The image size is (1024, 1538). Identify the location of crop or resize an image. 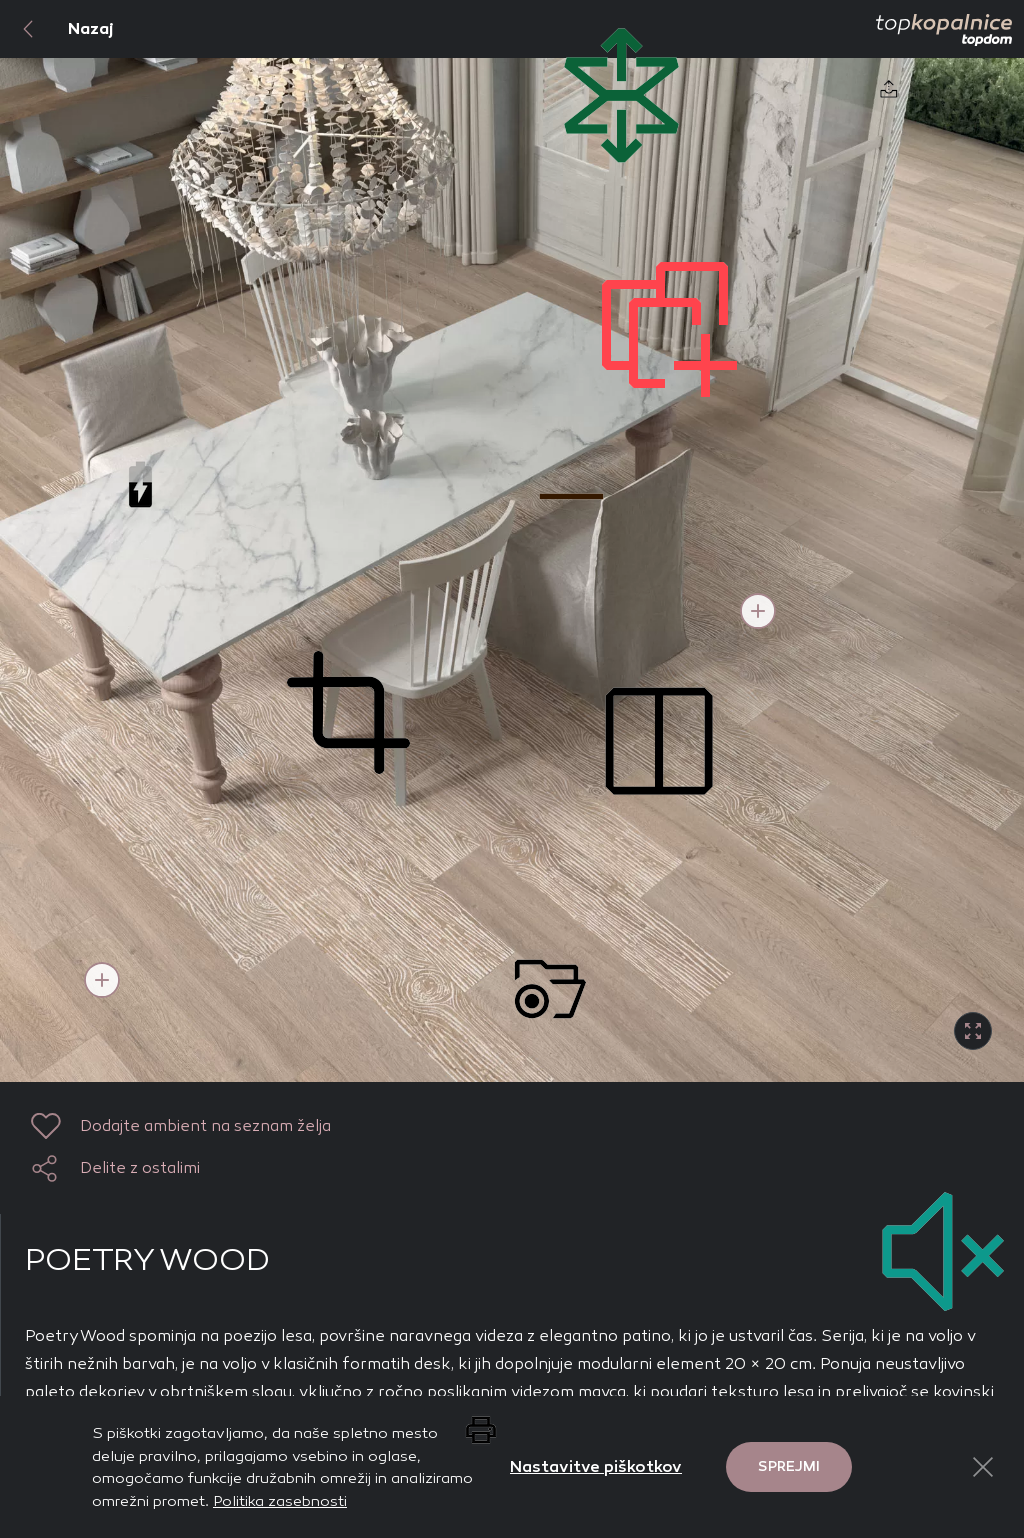
(348, 712).